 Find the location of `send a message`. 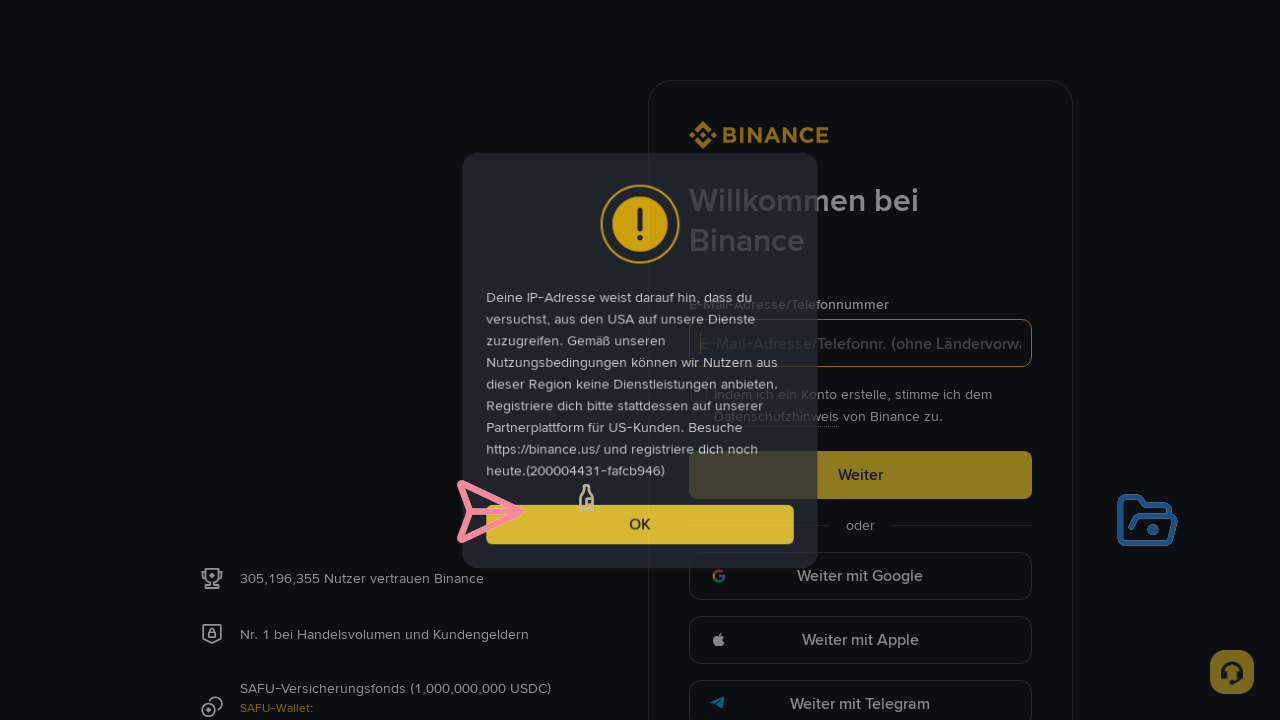

send a message is located at coordinates (488, 511).